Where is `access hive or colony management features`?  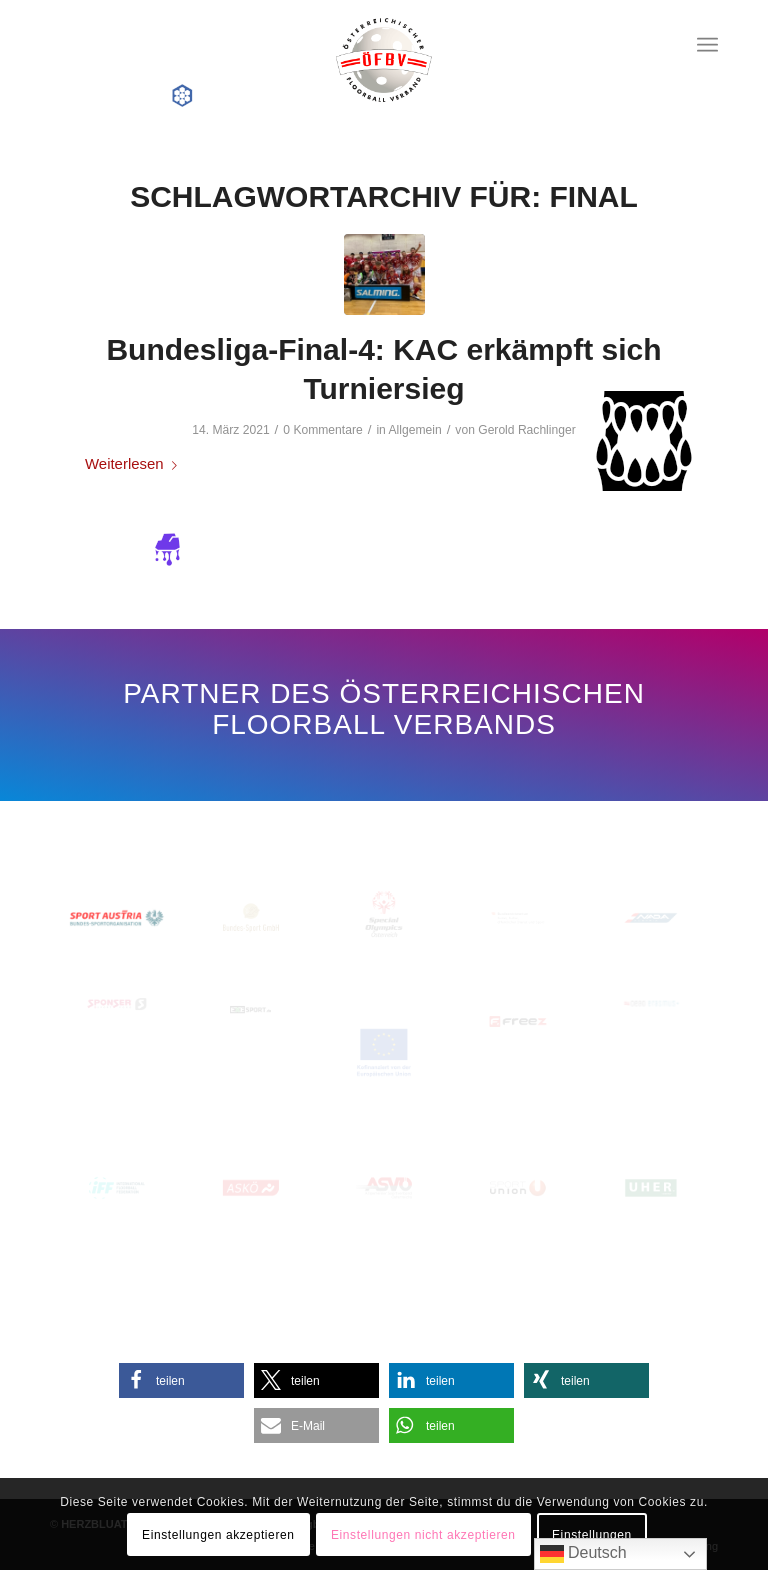
access hive or colony management features is located at coordinates (182, 95).